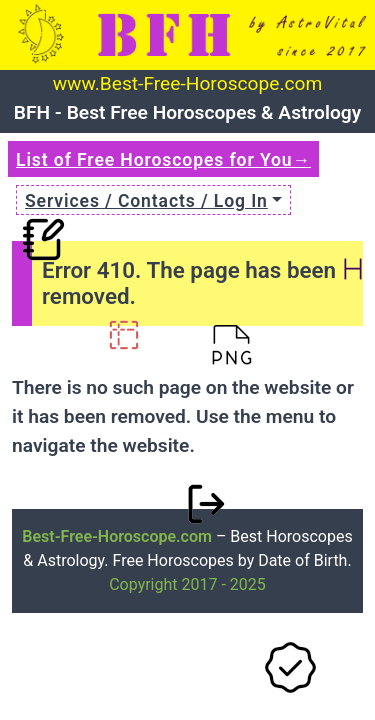 This screenshot has width=375, height=720. Describe the element at coordinates (205, 504) in the screenshot. I see `sign out of your account` at that location.